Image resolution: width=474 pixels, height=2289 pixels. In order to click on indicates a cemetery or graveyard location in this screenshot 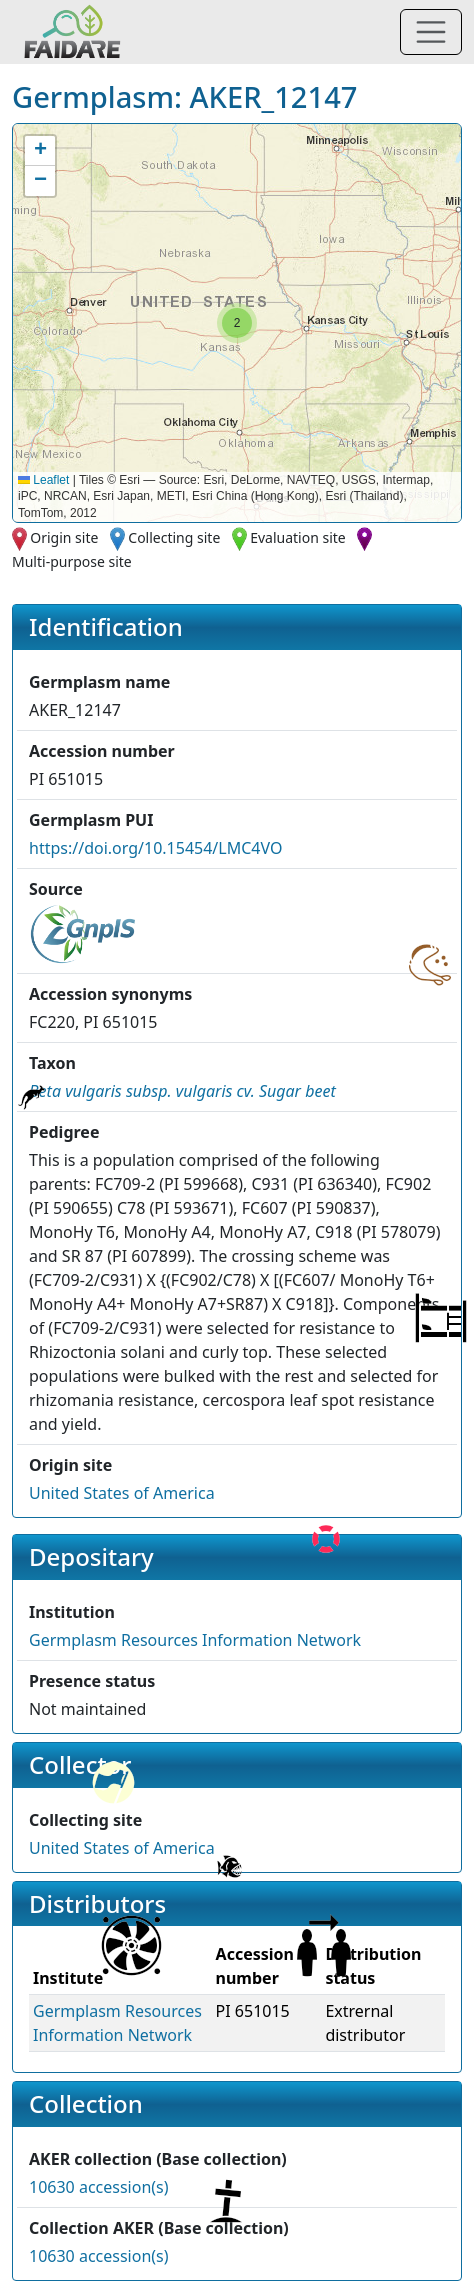, I will do `click(226, 2201)`.